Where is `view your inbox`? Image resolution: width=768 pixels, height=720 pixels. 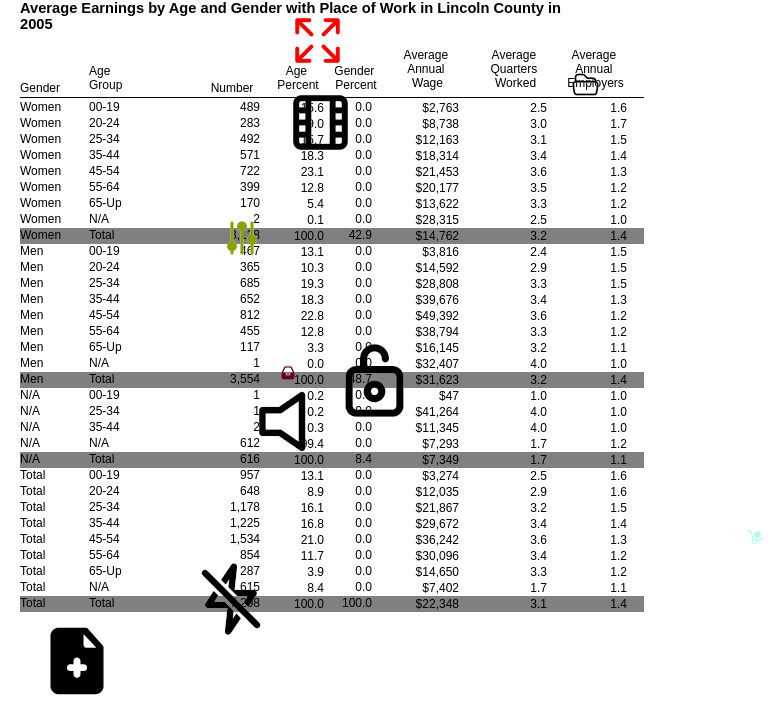
view your inbox is located at coordinates (288, 373).